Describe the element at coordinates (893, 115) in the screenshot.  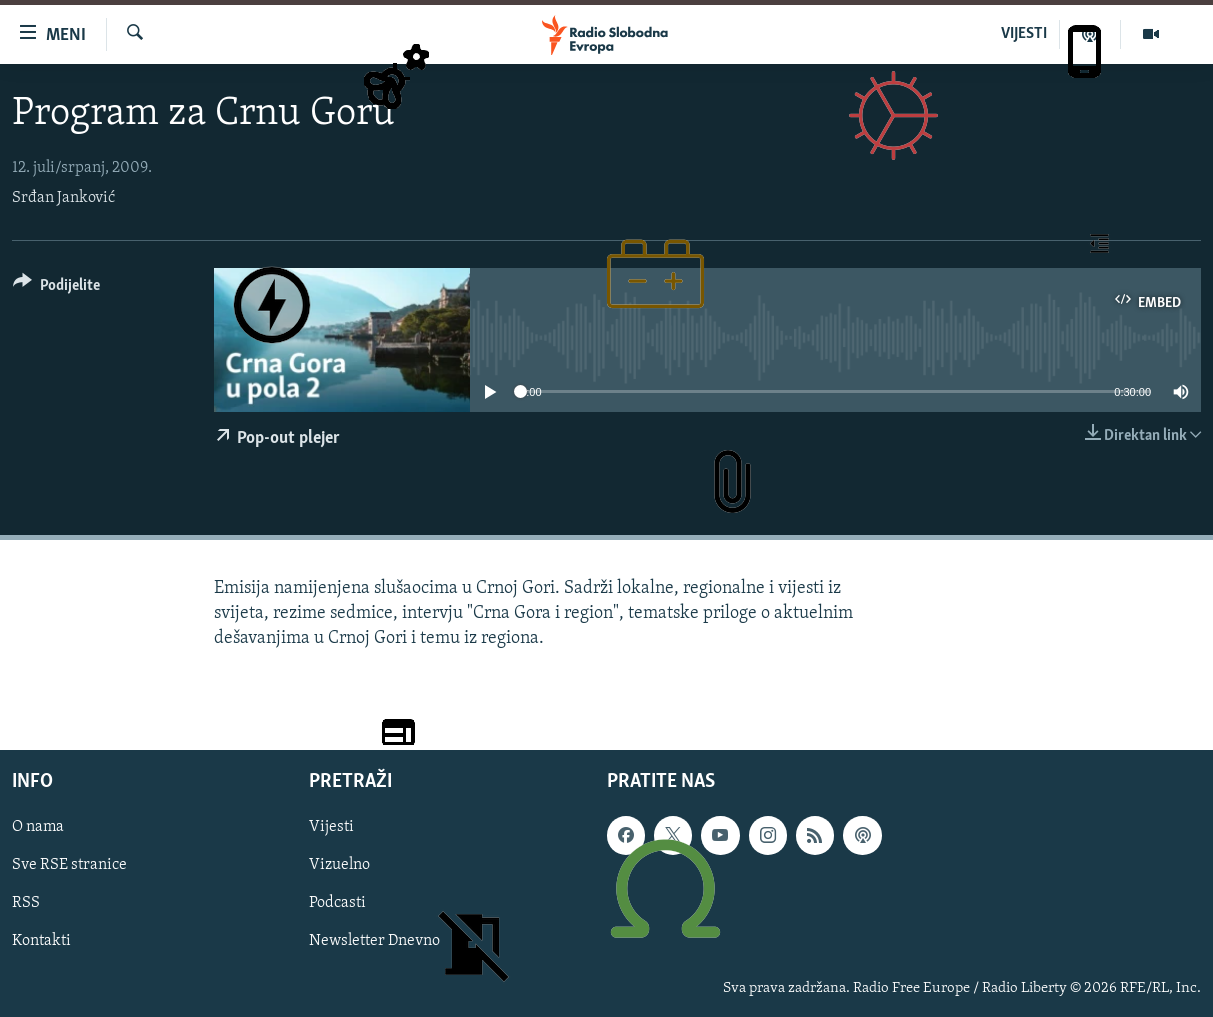
I see `access settings or preferences` at that location.